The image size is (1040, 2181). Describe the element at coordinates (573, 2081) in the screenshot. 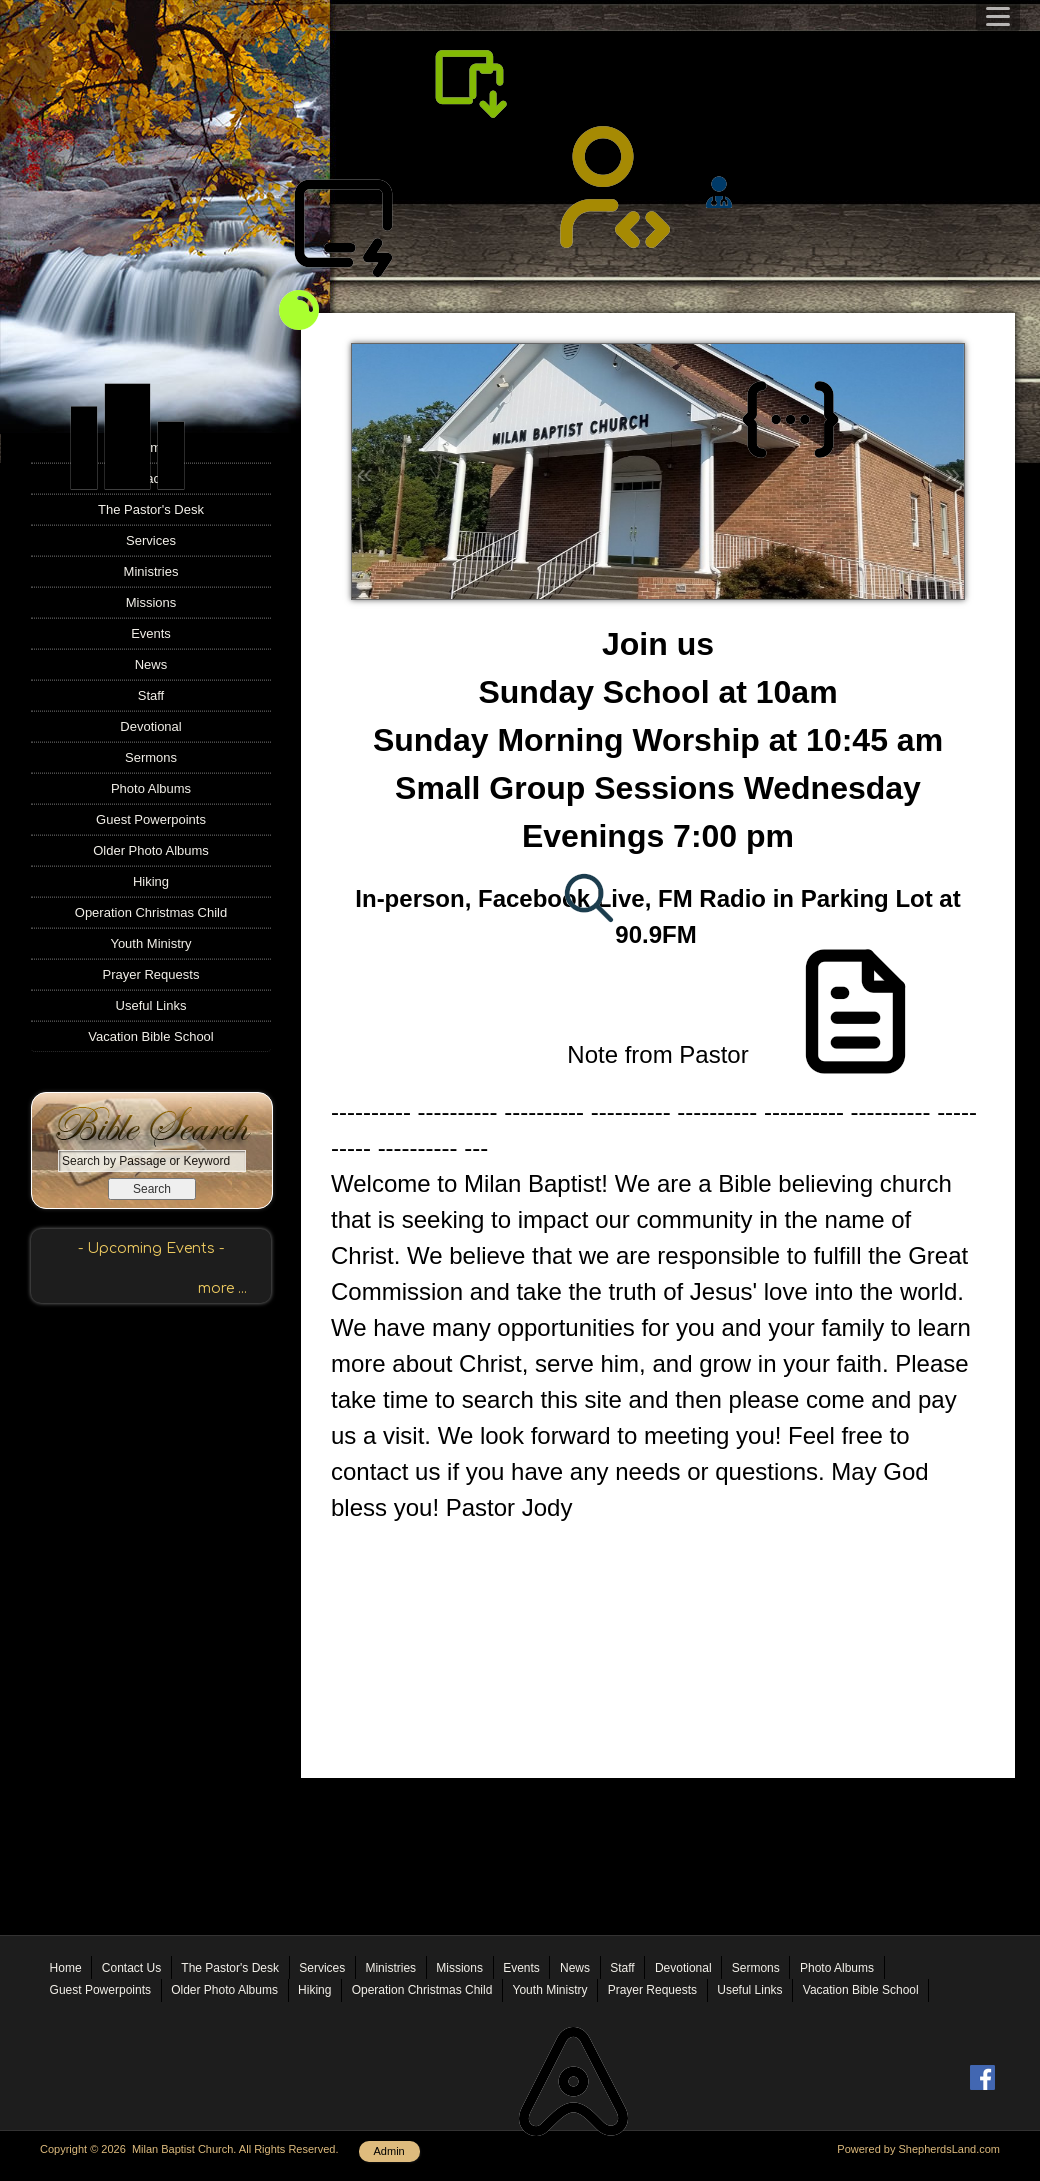

I see `amigo brand logo` at that location.